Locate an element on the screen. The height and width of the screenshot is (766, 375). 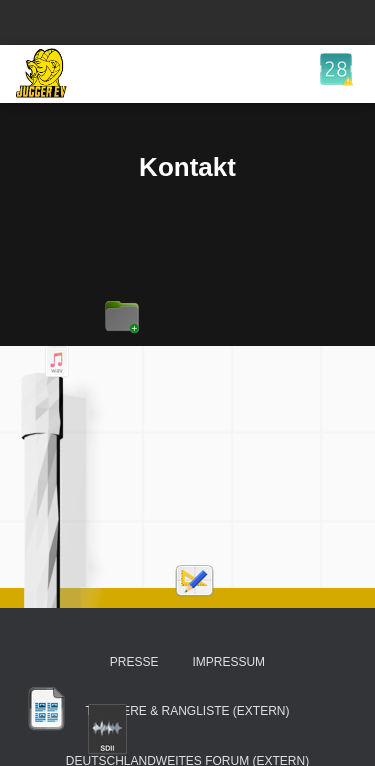
access accessories and utility applications is located at coordinates (194, 580).